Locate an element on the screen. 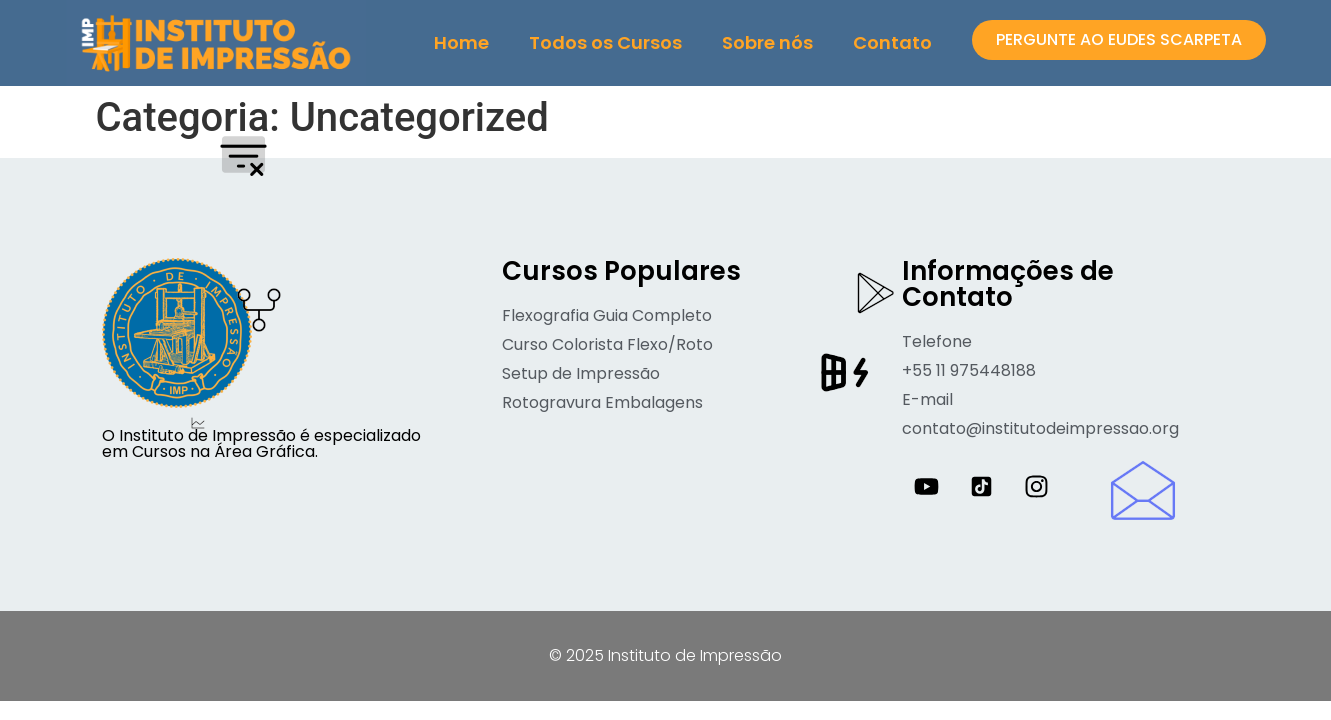 The width and height of the screenshot is (1331, 720). access solar energy settings is located at coordinates (843, 372).